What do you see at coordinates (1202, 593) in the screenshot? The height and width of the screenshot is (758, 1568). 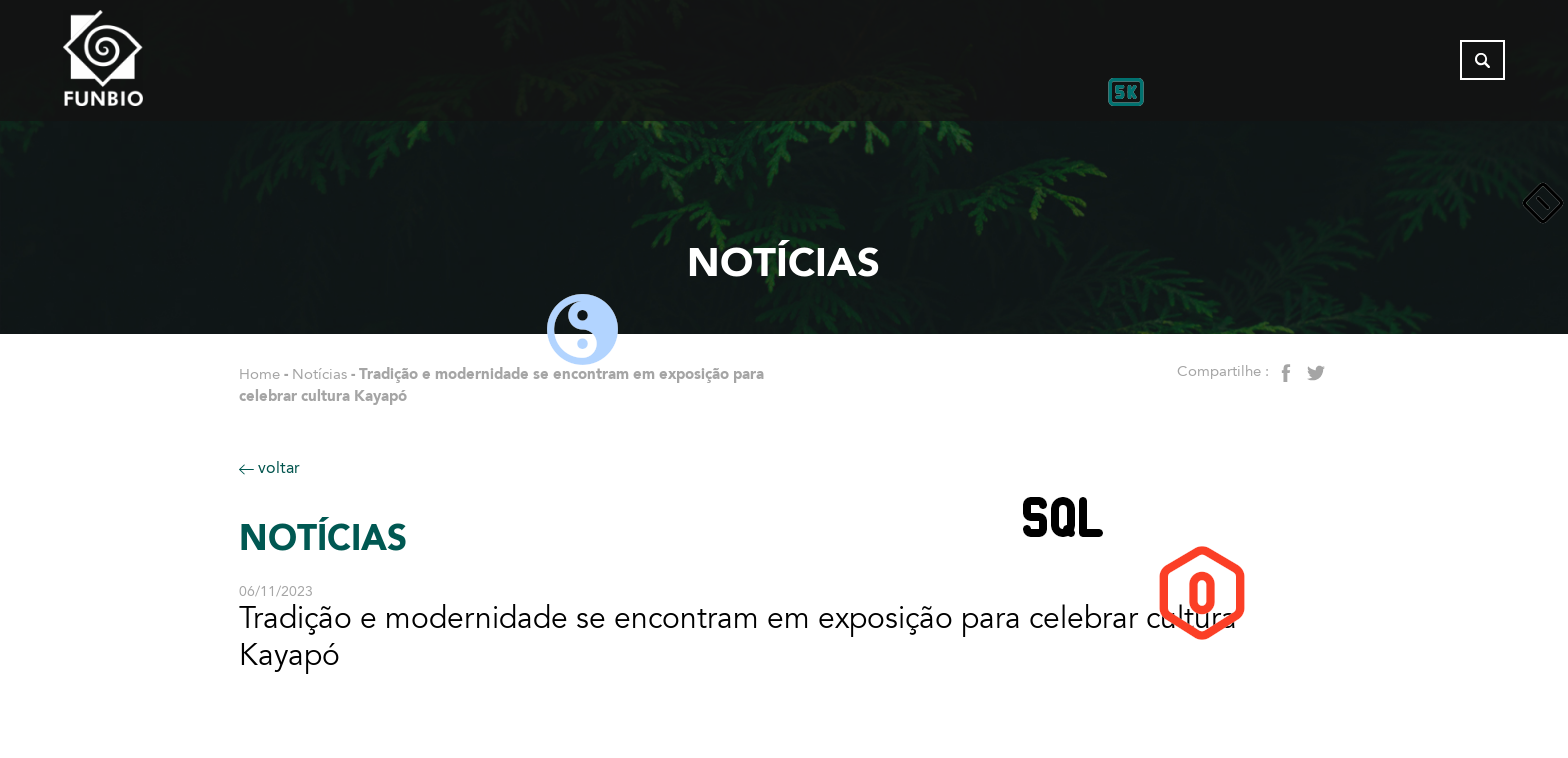 I see `indicates an "O" option or category in a hexagonal badge` at bounding box center [1202, 593].